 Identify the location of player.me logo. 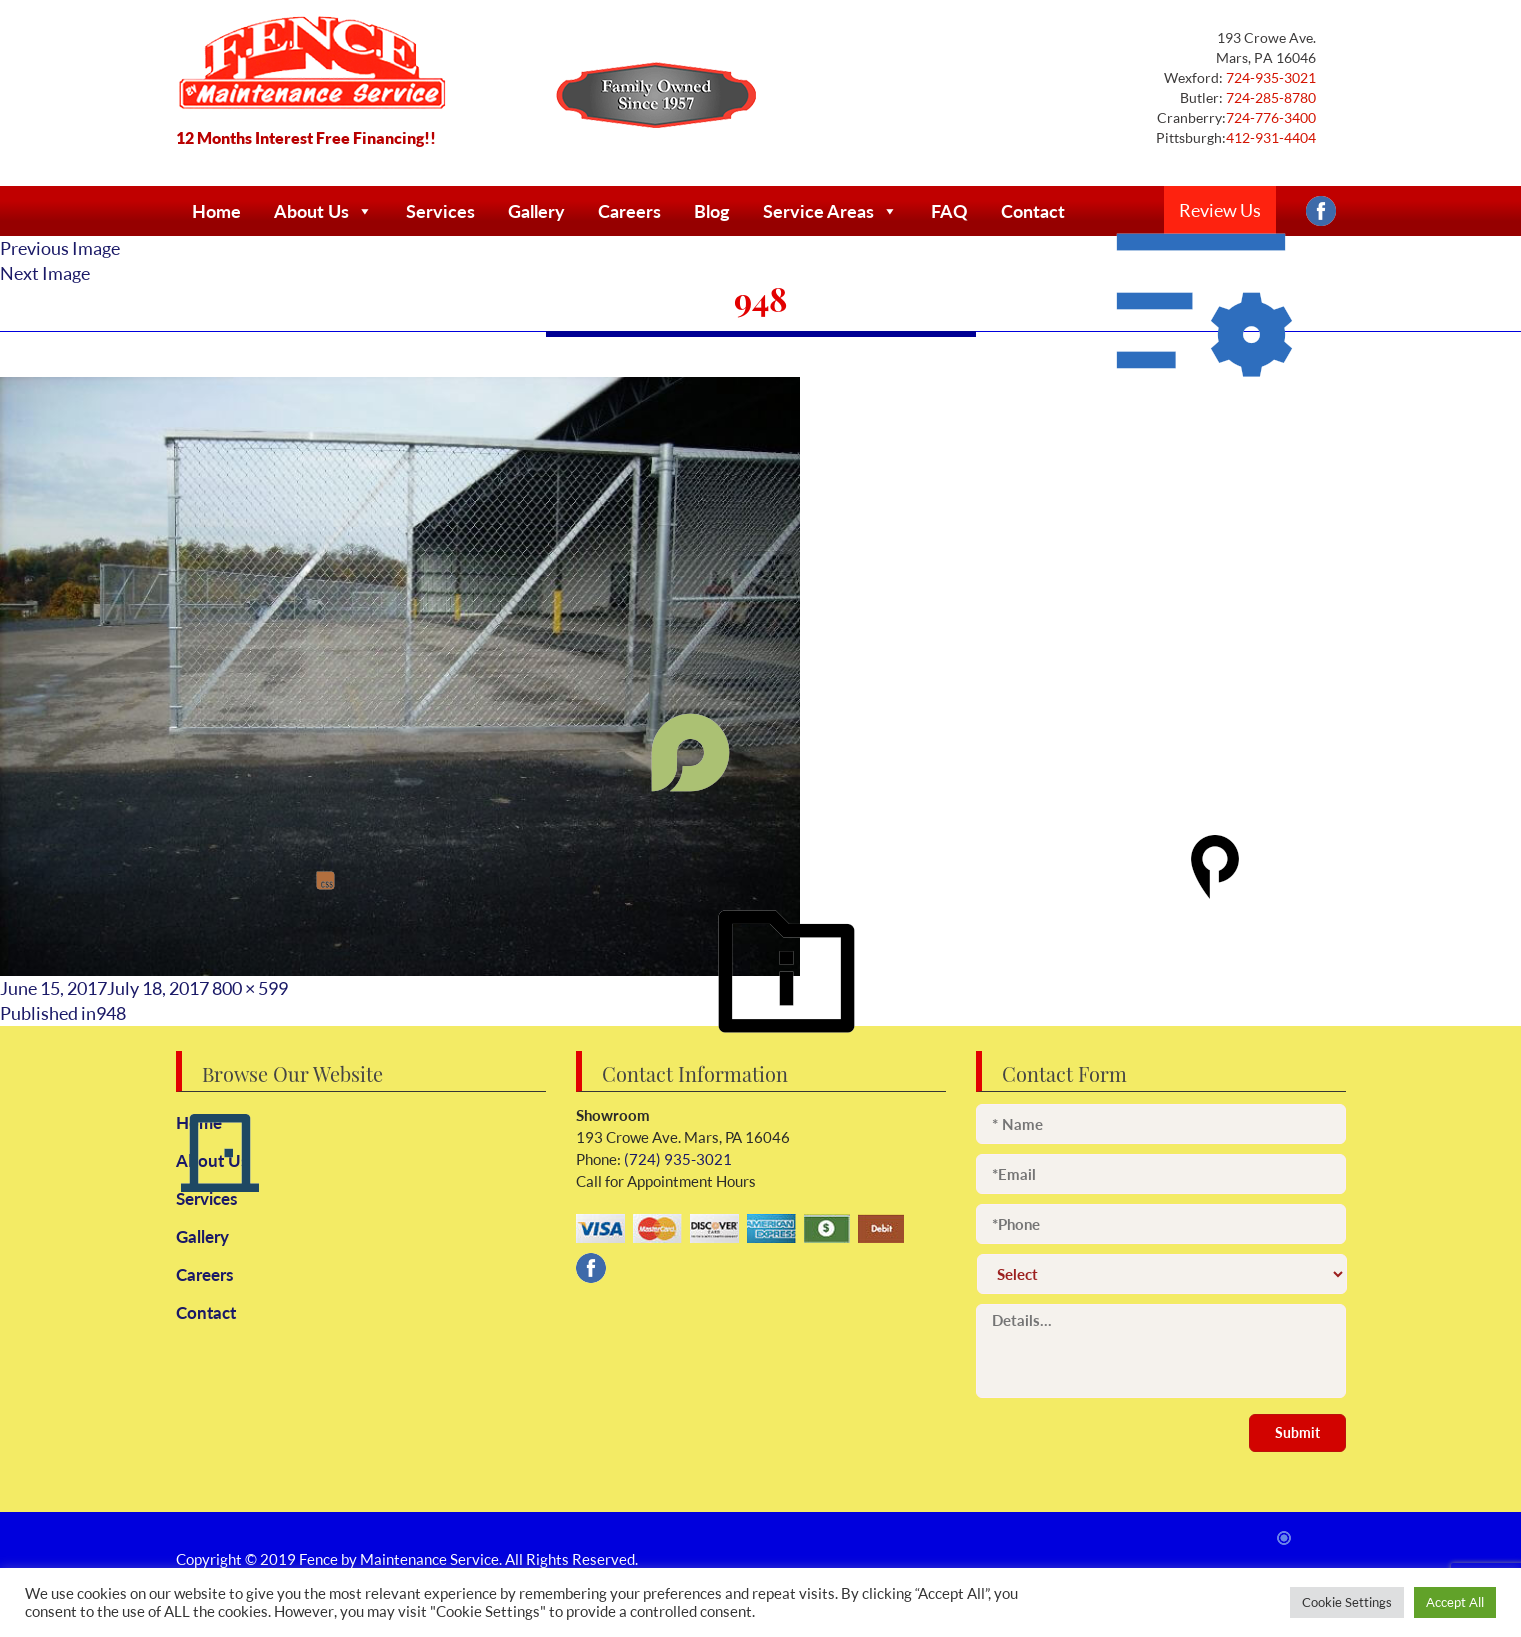
(1215, 867).